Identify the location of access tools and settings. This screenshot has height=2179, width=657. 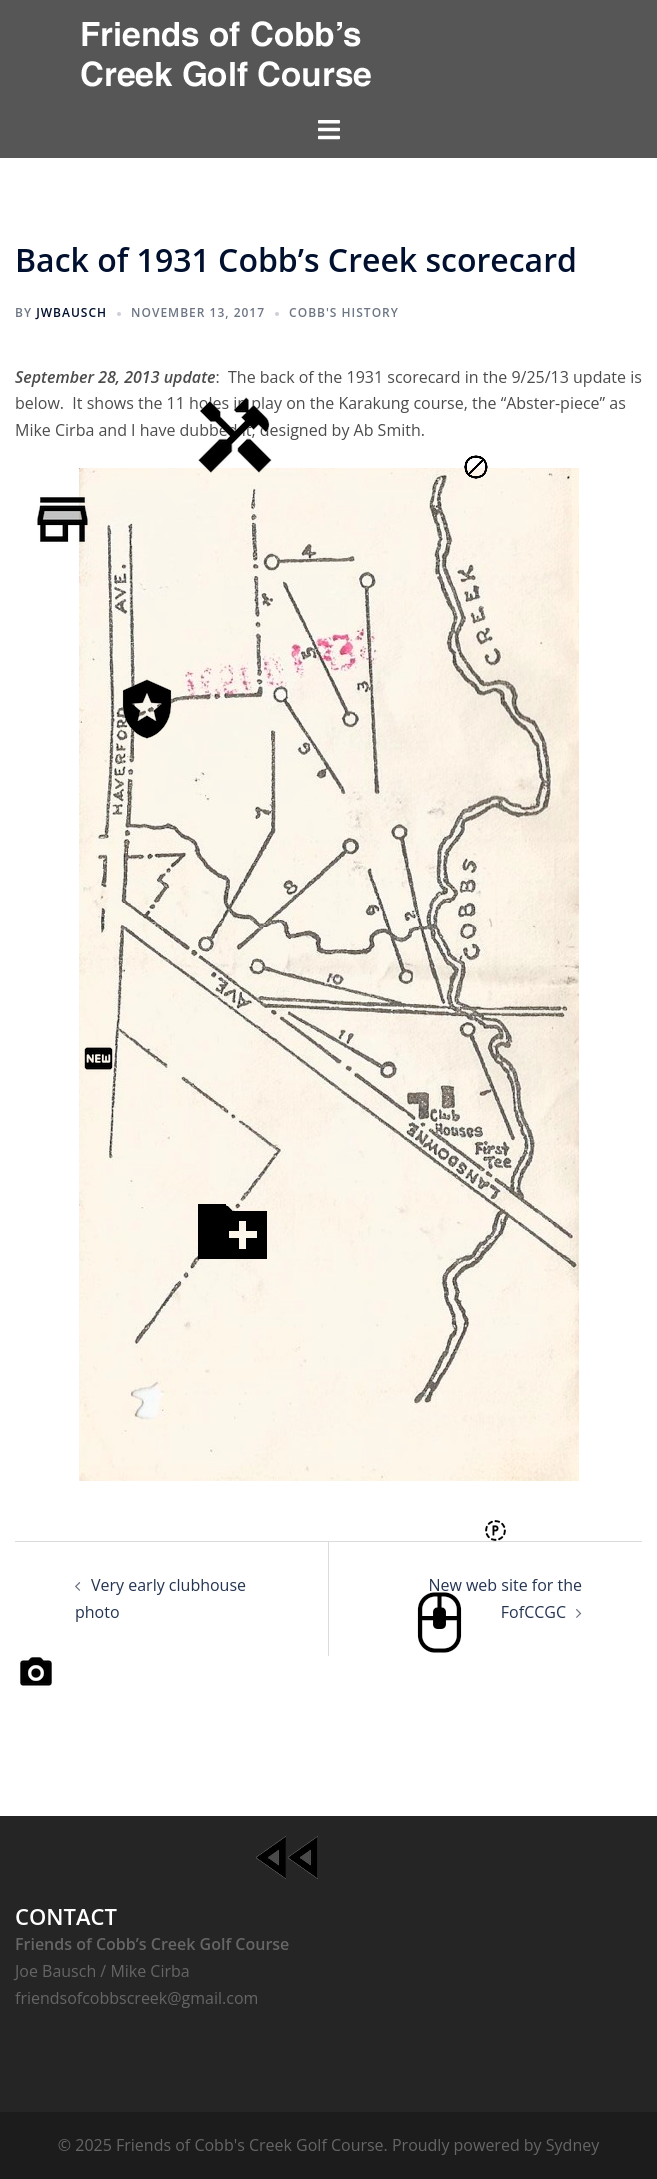
(235, 436).